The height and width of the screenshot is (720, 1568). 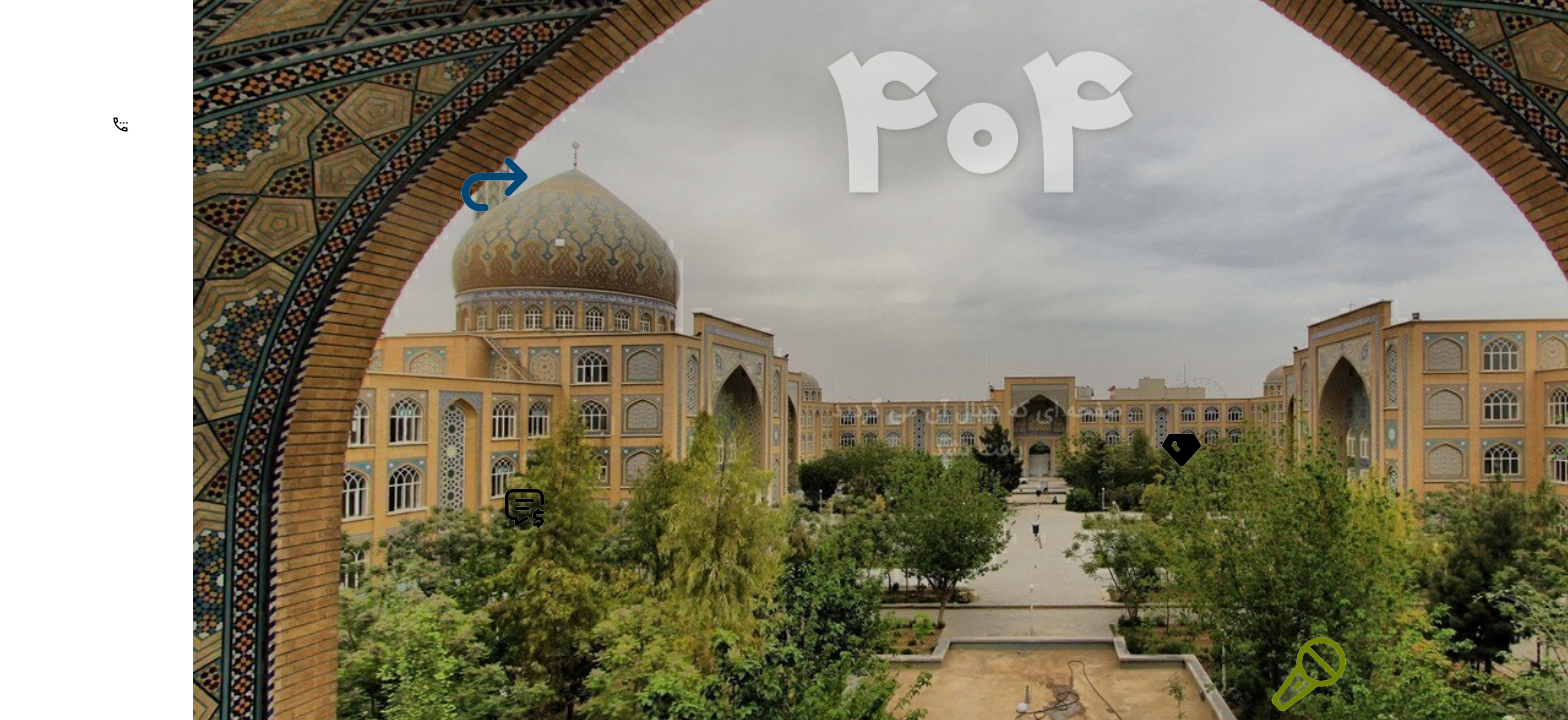 I want to click on access phone or call settings, so click(x=120, y=124).